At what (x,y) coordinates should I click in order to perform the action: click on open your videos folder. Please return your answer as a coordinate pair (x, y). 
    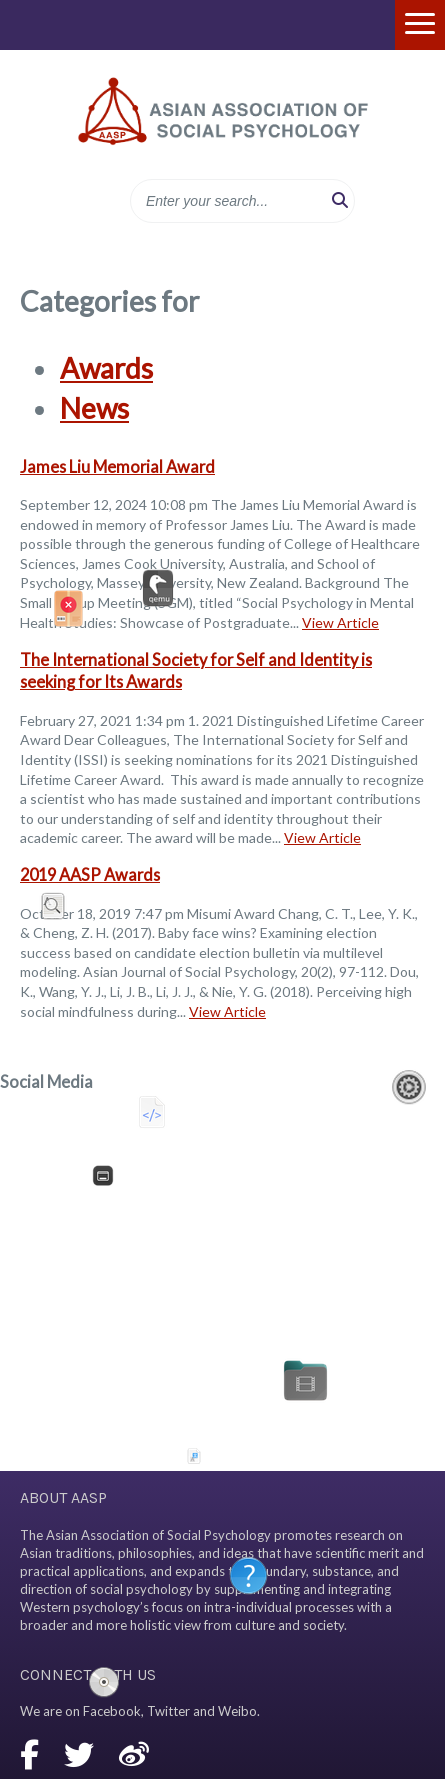
    Looking at the image, I should click on (305, 1380).